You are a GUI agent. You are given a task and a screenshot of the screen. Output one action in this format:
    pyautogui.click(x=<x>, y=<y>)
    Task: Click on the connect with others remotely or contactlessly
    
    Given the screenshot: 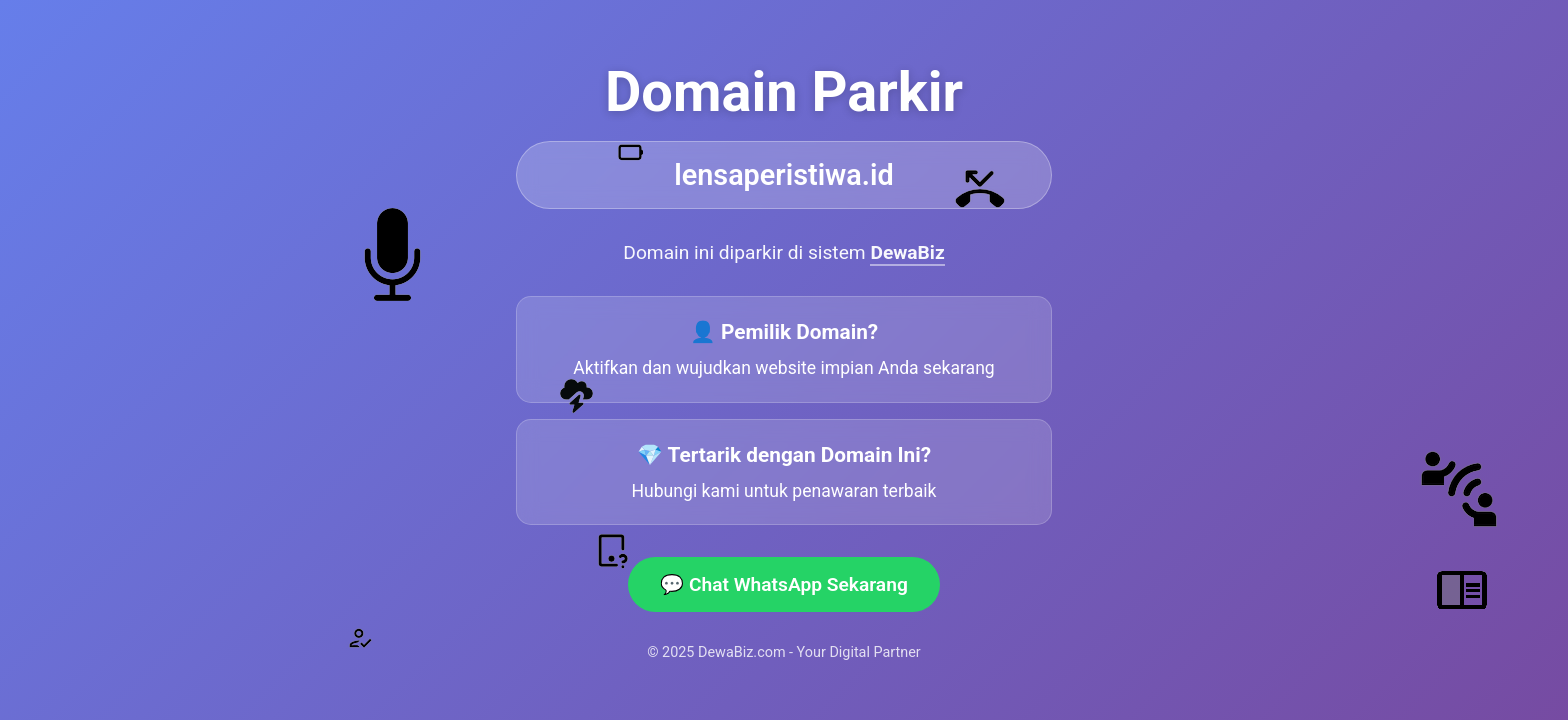 What is the action you would take?
    pyautogui.click(x=1459, y=489)
    